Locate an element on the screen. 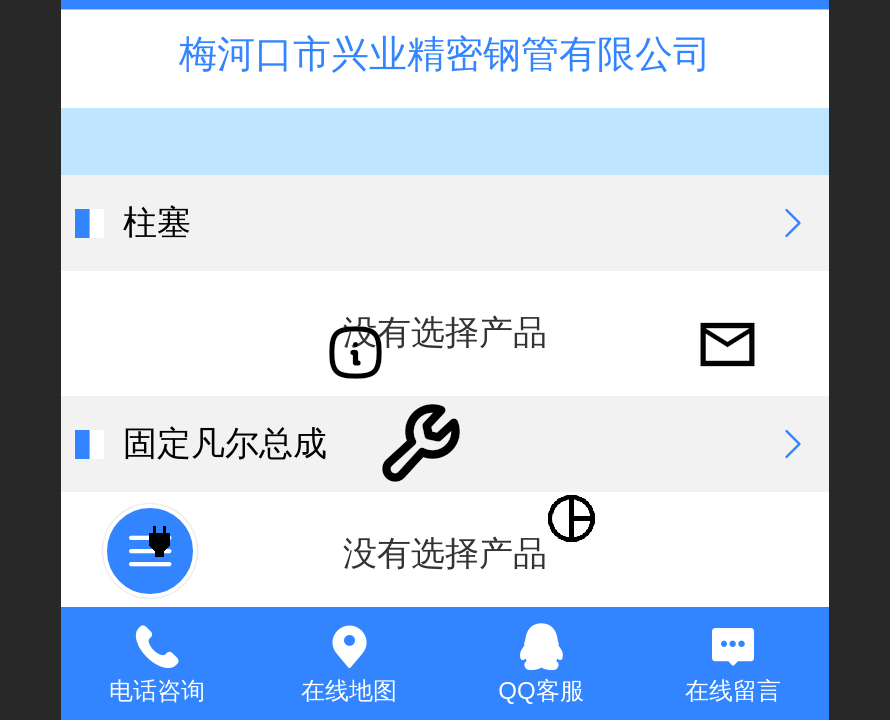  view data breakdown or statistics is located at coordinates (571, 518).